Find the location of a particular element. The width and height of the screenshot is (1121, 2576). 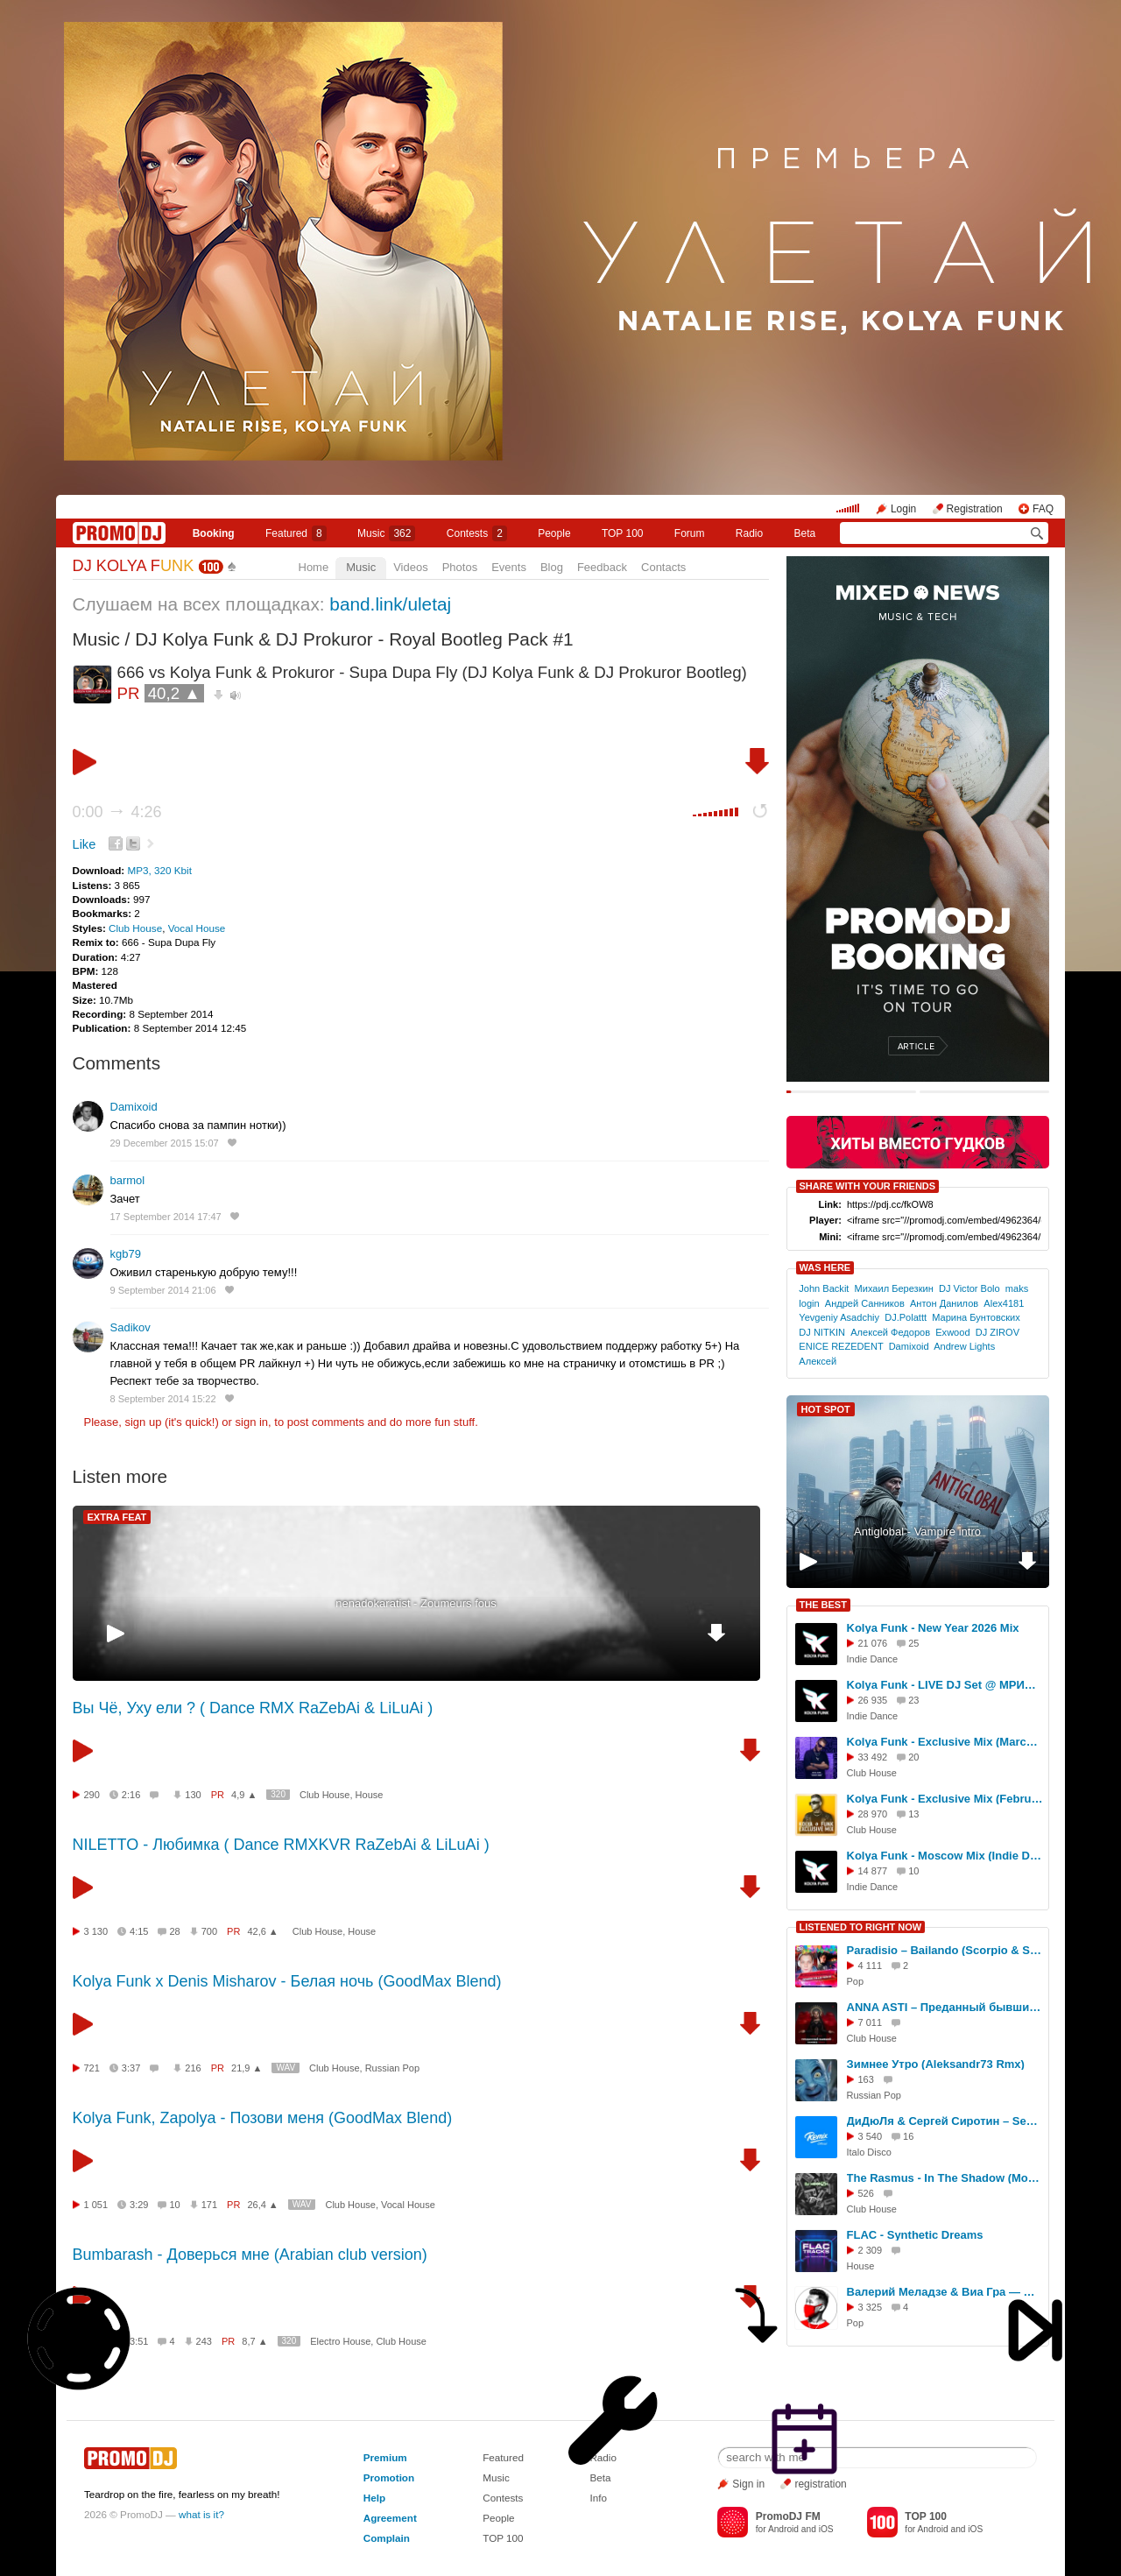

navigate to the next item below is located at coordinates (756, 2315).